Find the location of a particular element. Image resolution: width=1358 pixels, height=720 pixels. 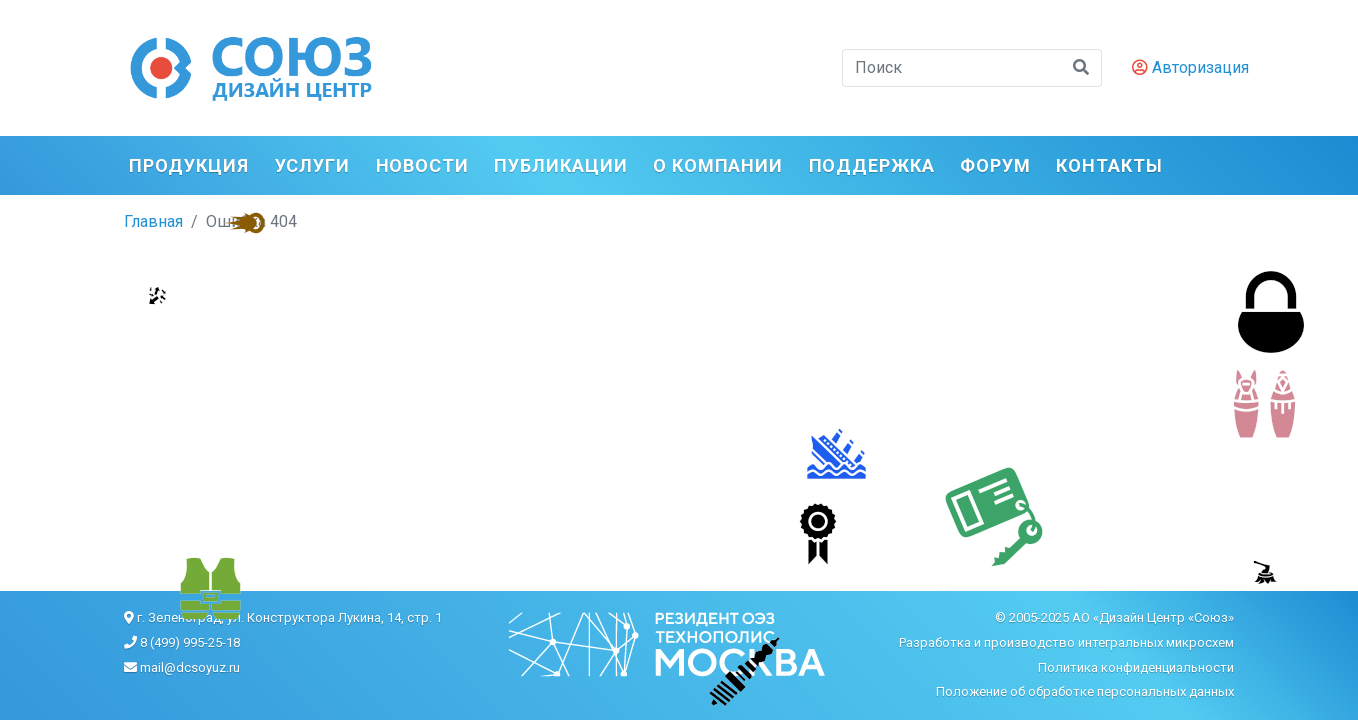

fire weapon or use special attack is located at coordinates (244, 223).